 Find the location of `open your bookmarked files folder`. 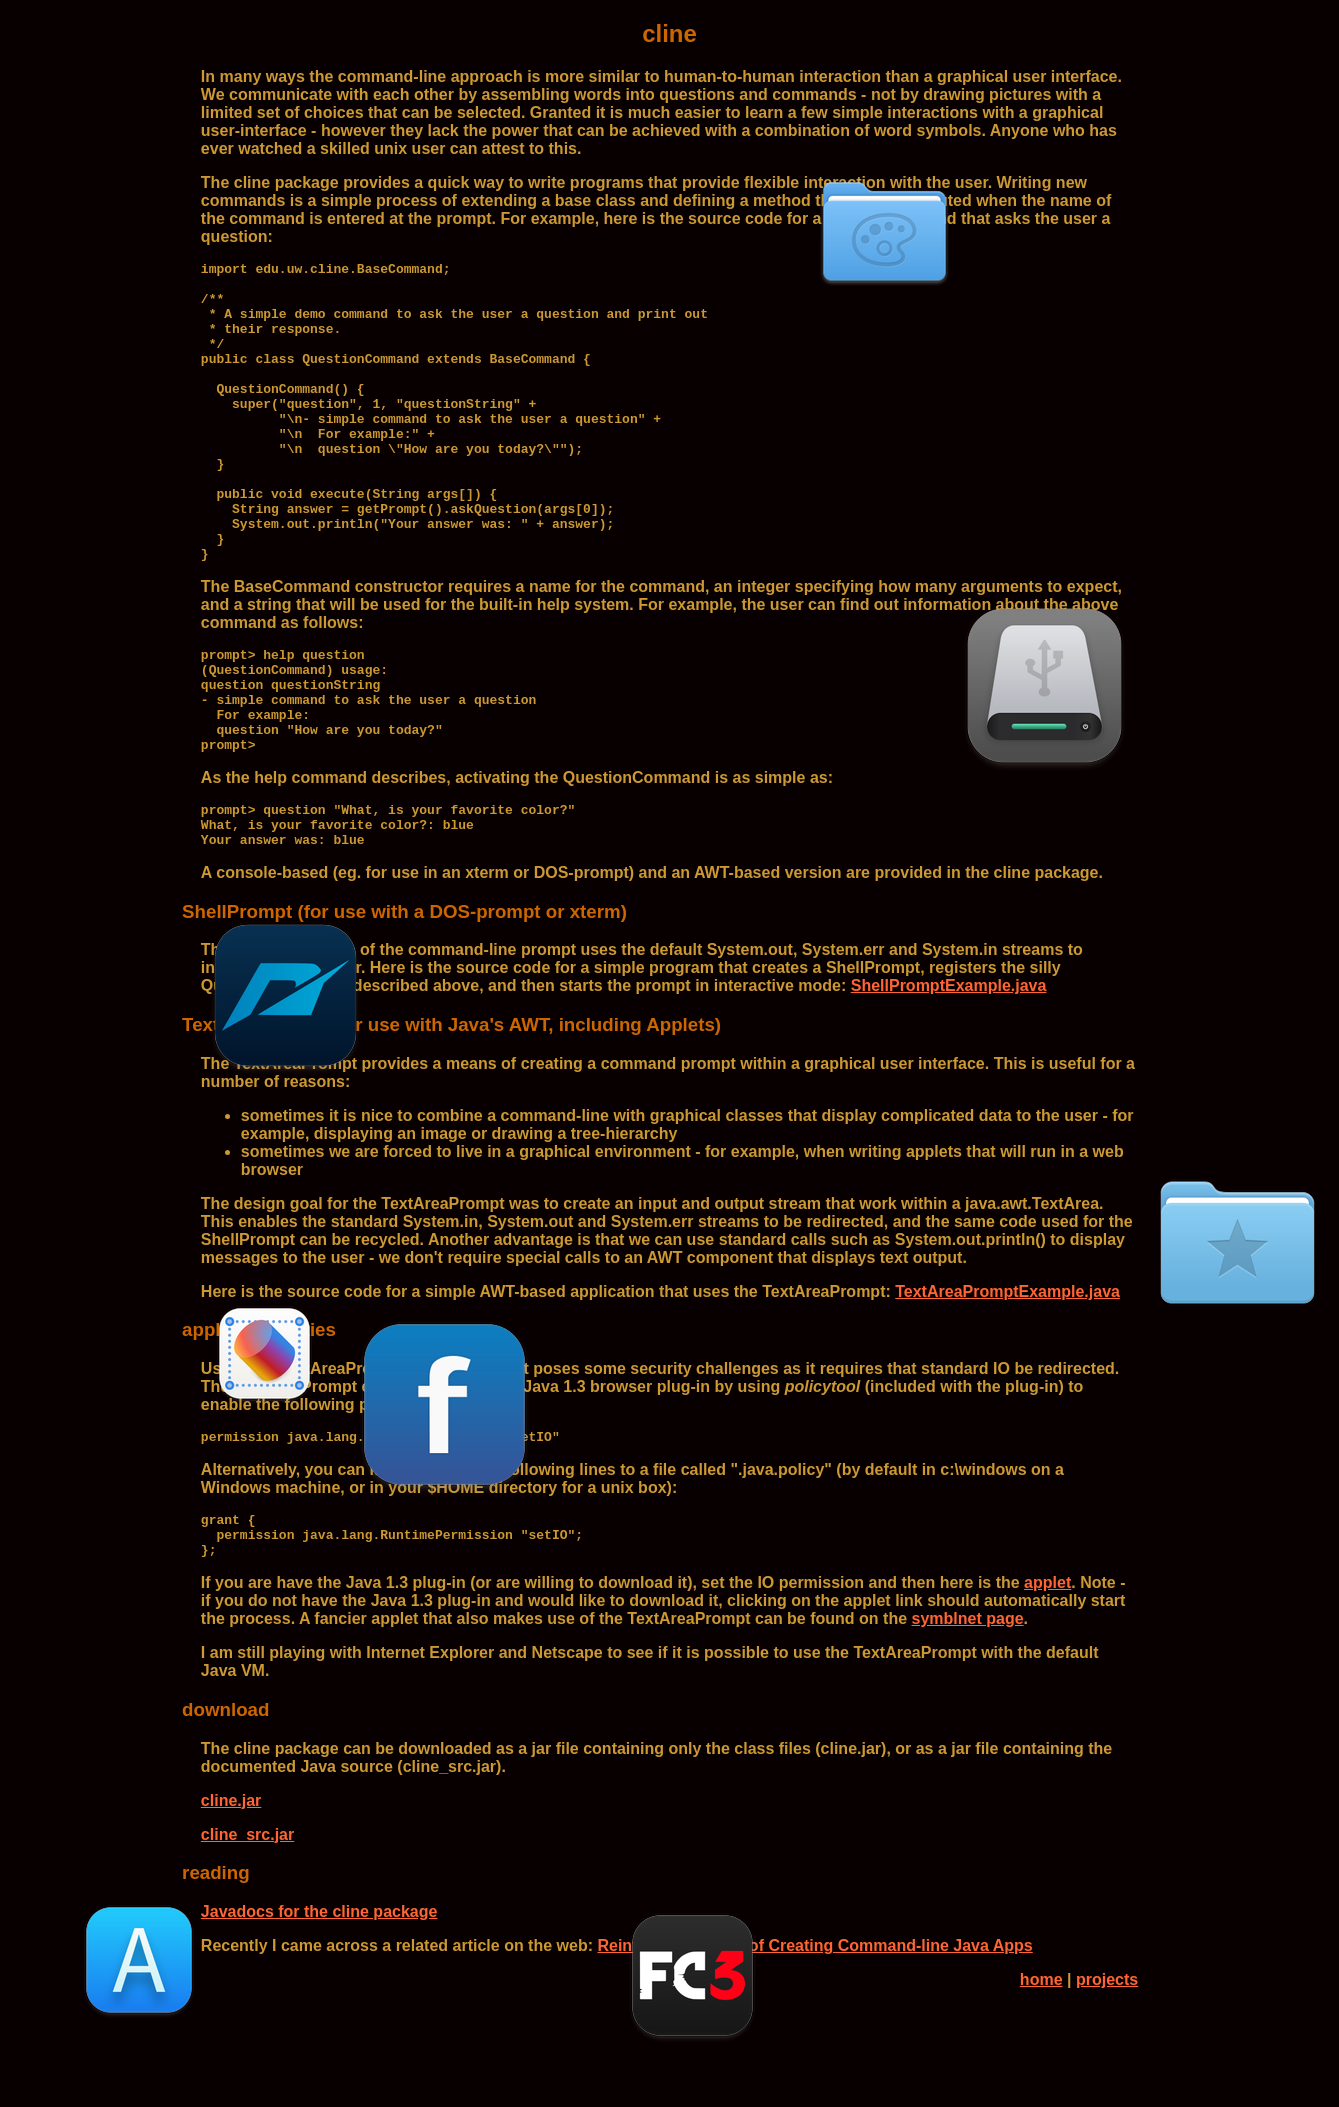

open your bookmarked files folder is located at coordinates (1237, 1242).